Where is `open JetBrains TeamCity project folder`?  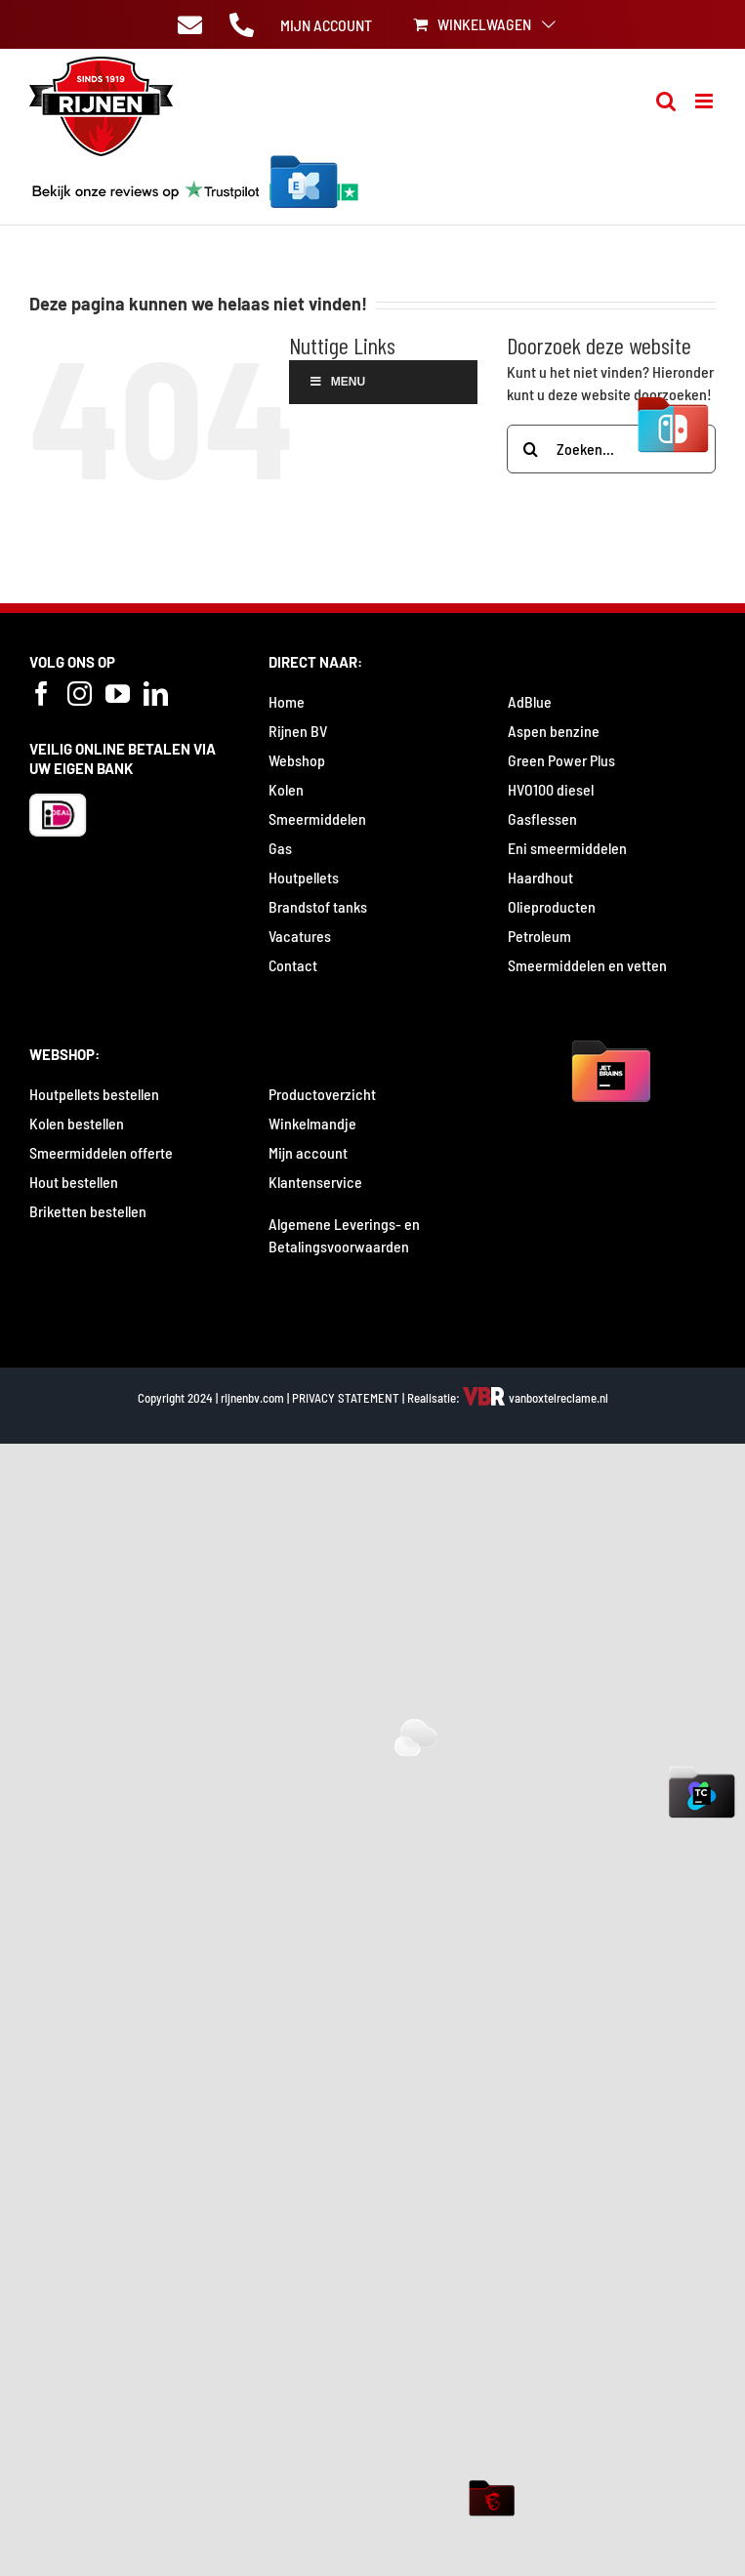
open JetBrains TeamCity project folder is located at coordinates (701, 1793).